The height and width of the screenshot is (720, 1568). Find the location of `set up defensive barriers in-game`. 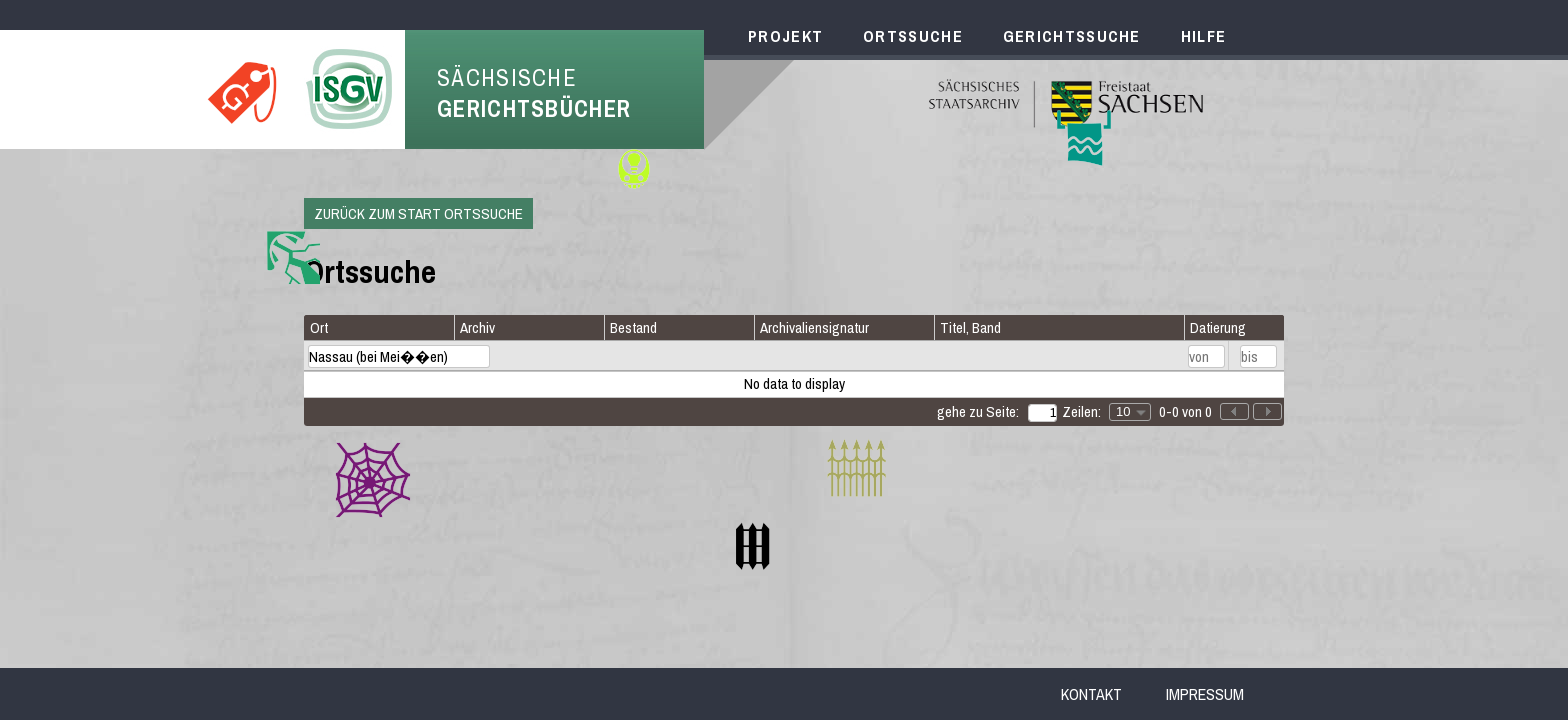

set up defensive barriers in-game is located at coordinates (856, 467).